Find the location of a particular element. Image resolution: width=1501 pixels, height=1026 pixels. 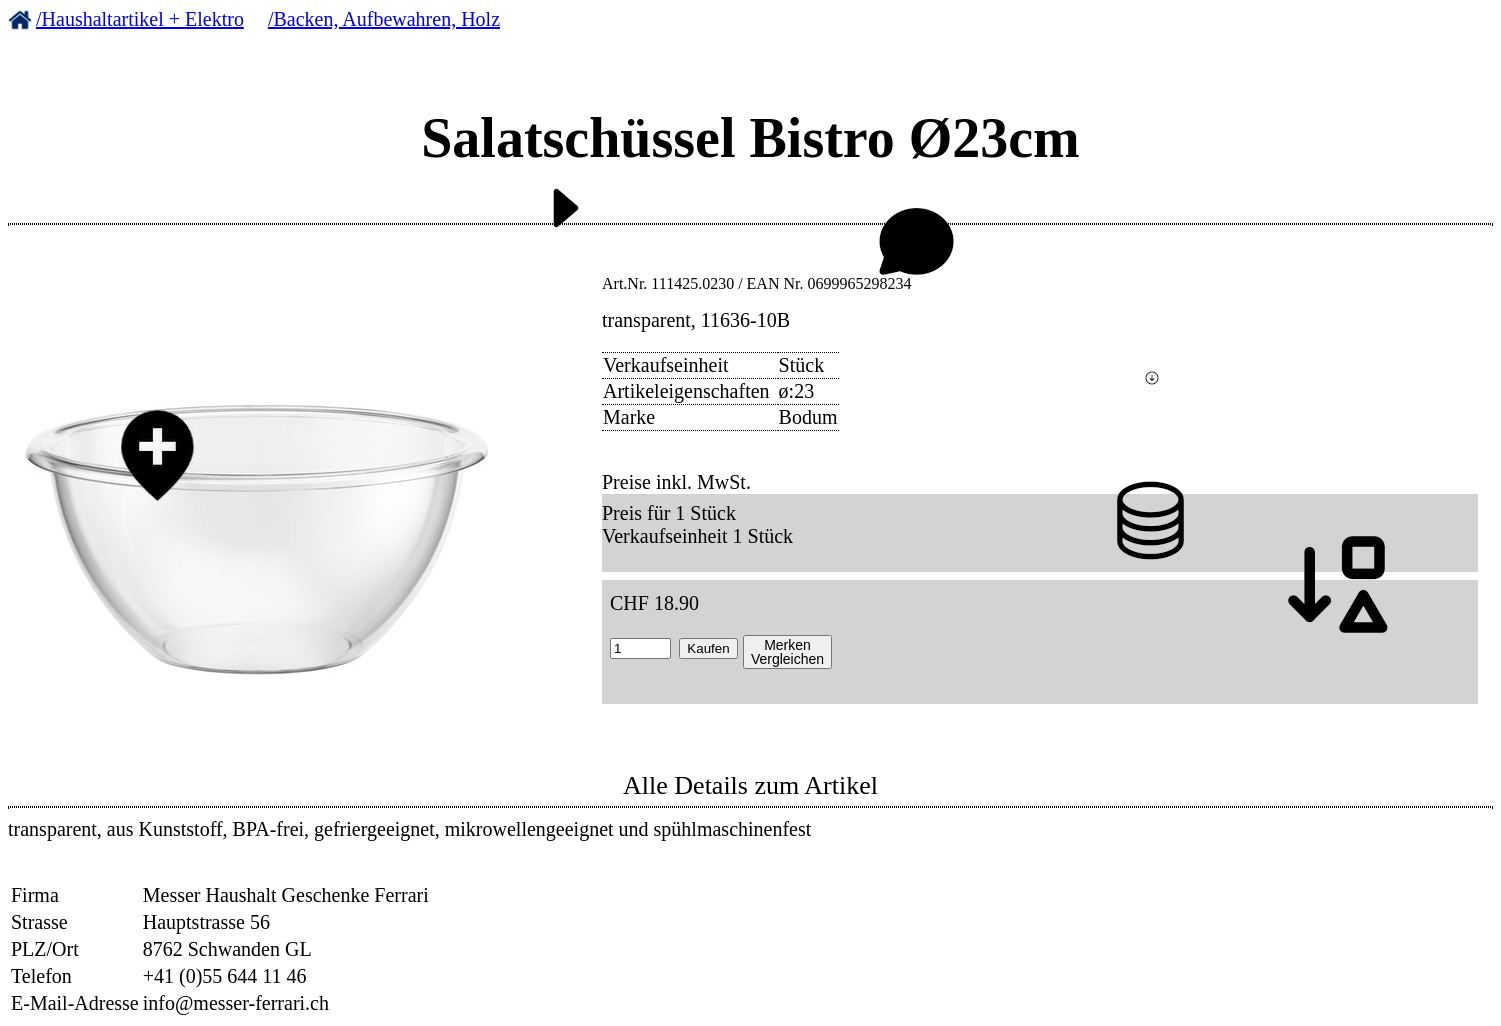

play media or start playback is located at coordinates (566, 208).